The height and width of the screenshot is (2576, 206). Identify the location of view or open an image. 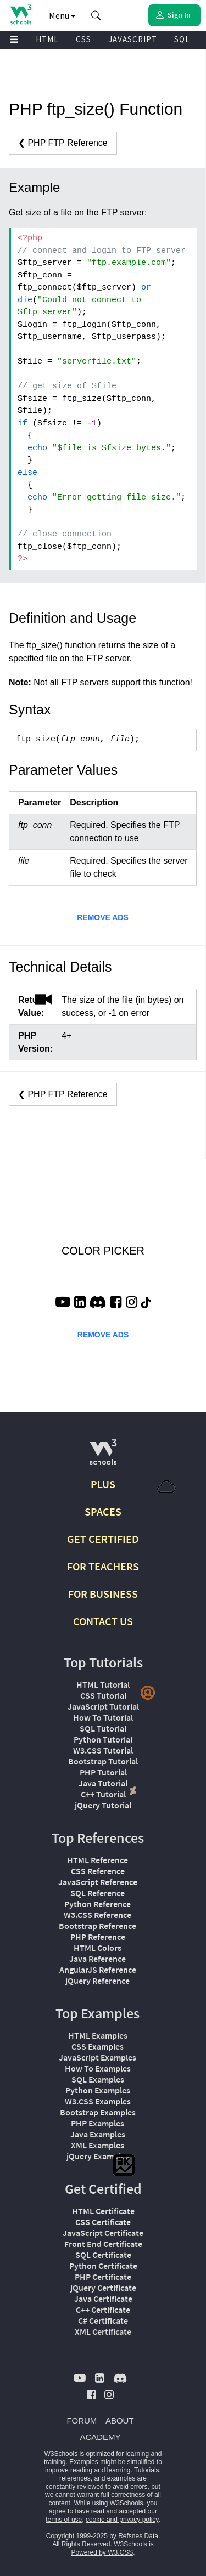
(134, 266).